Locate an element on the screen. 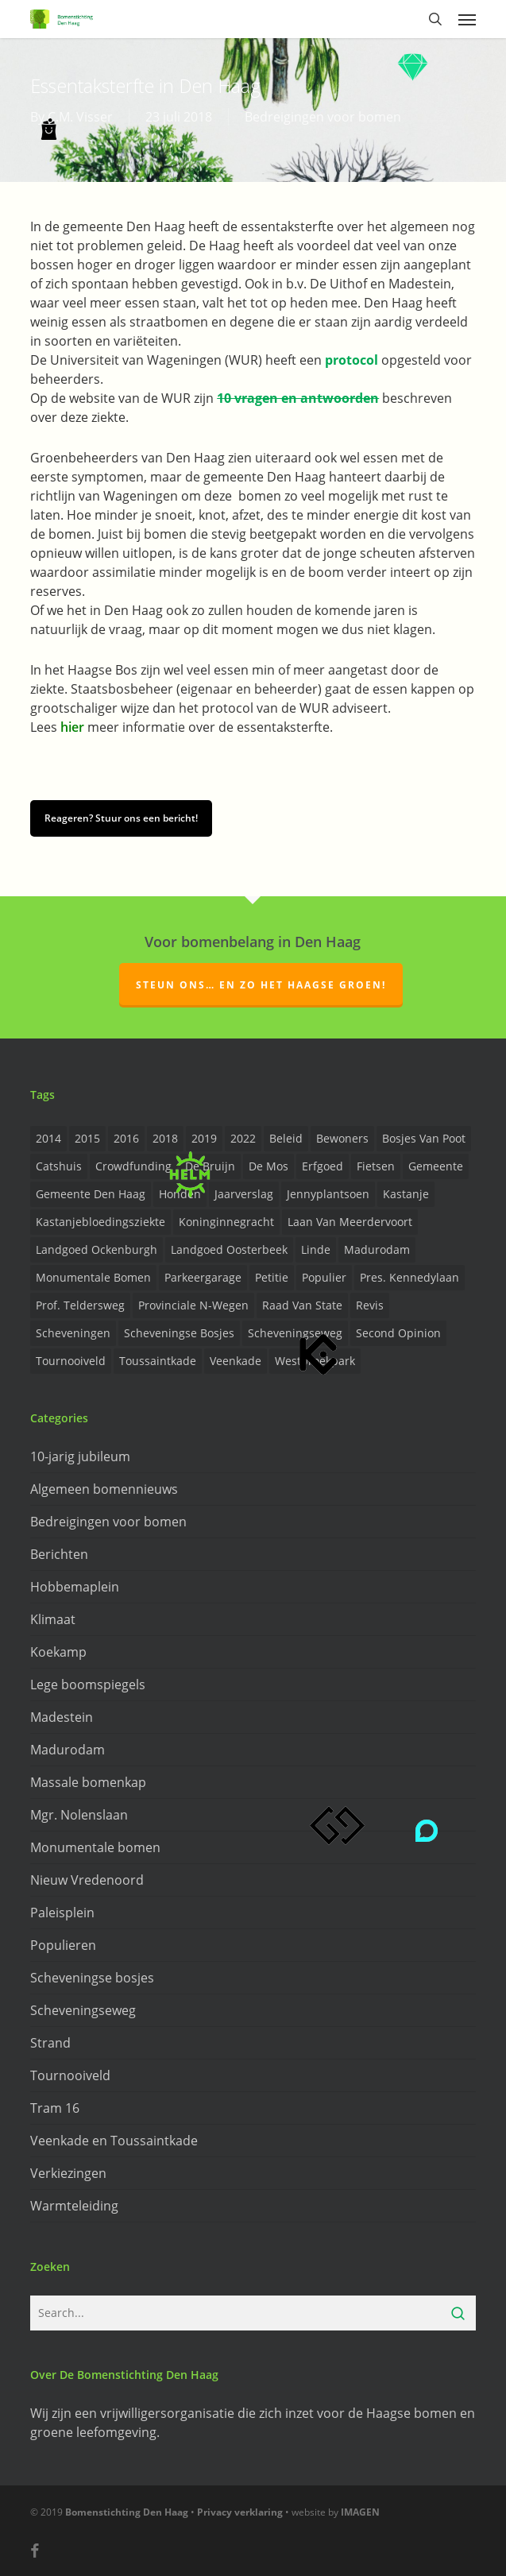  open Discourse community forum is located at coordinates (427, 1831).